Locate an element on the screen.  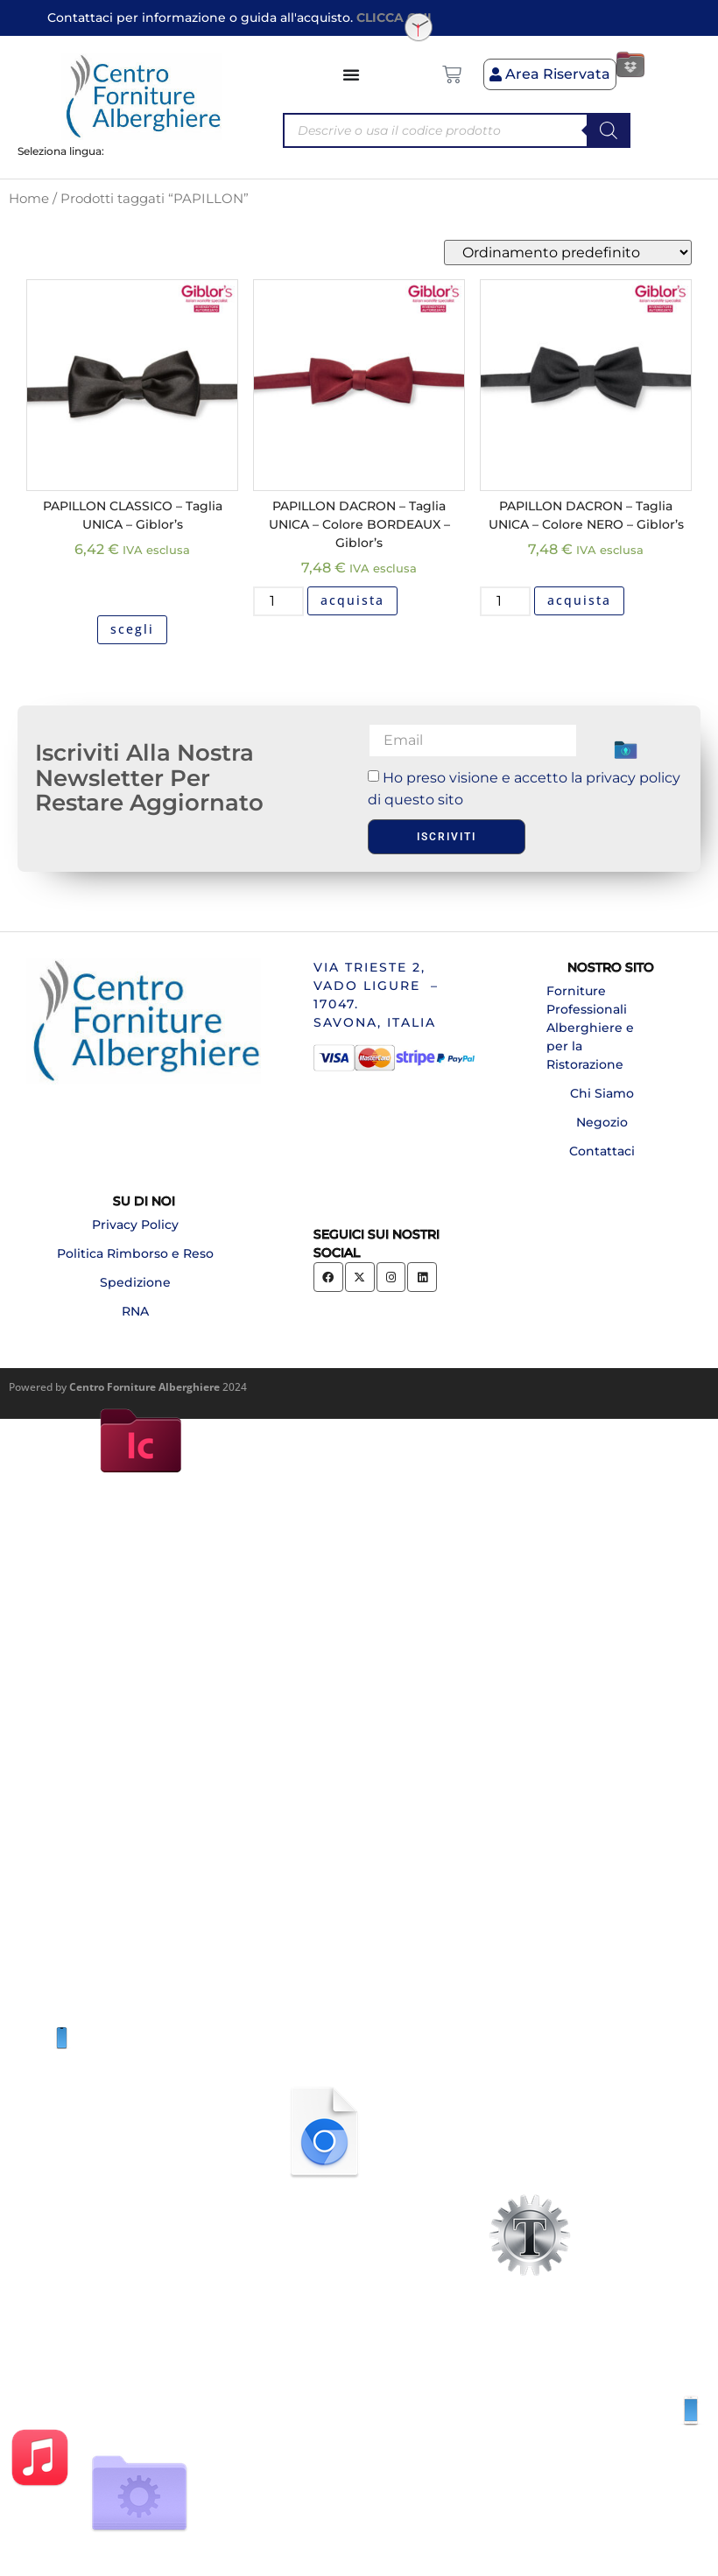
indicates a connected iPhone device is located at coordinates (691, 2411).